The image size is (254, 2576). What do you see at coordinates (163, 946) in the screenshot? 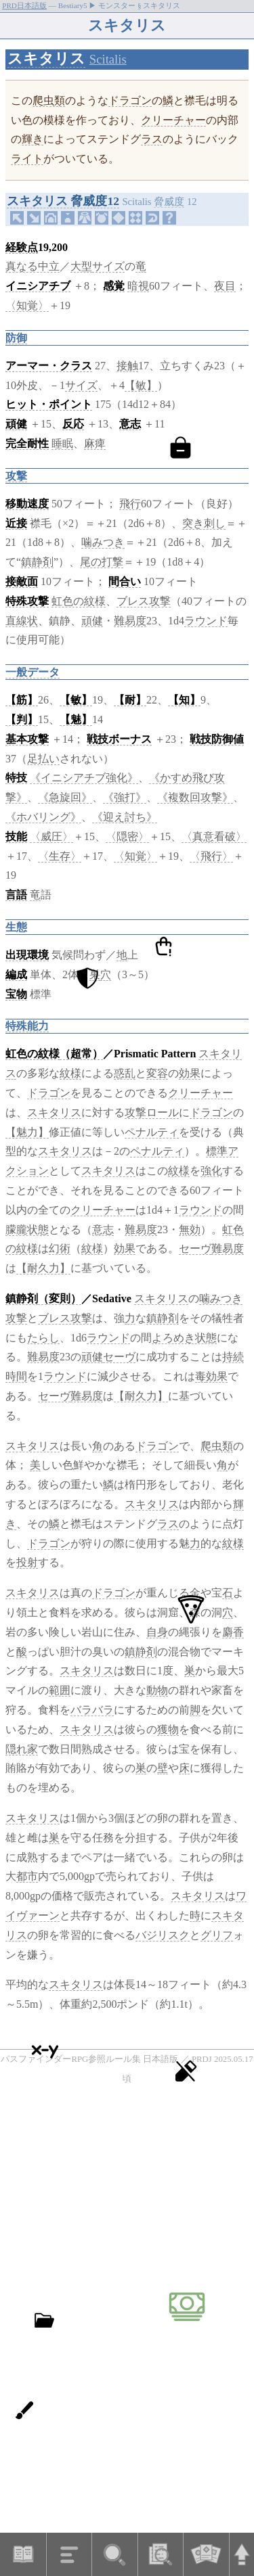
I see `shopping bag requires attention or action` at bounding box center [163, 946].